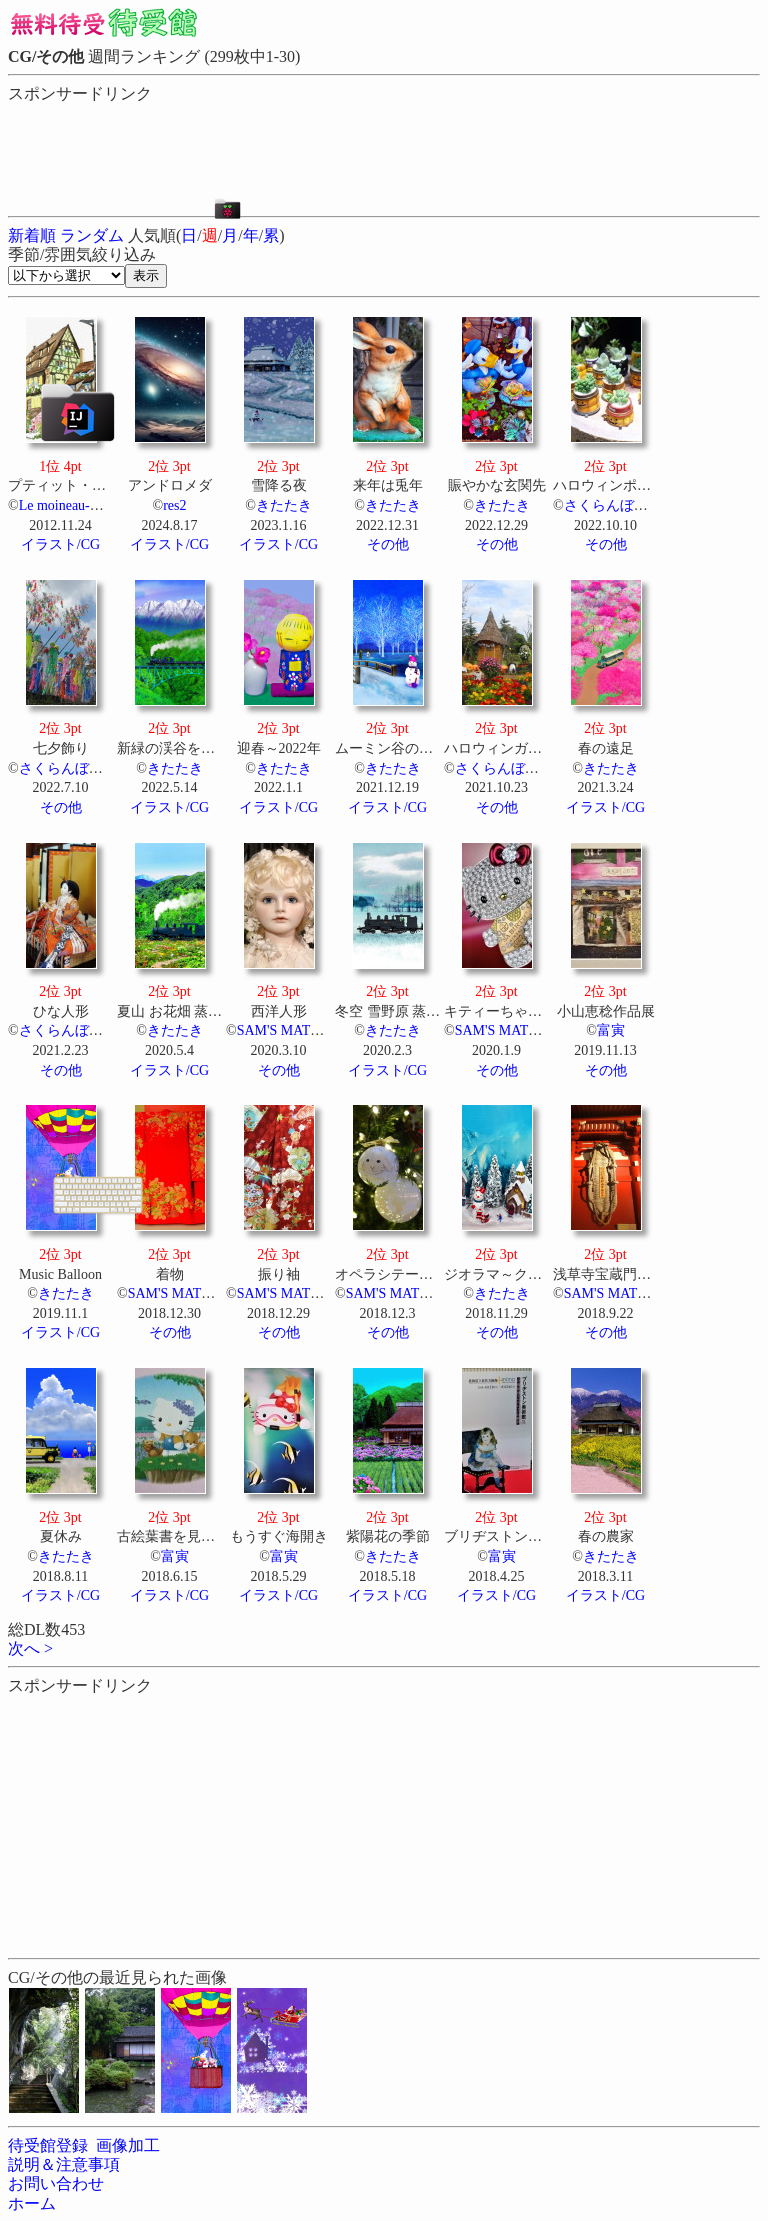 The height and width of the screenshot is (2221, 768). I want to click on folder containing Raspberry Pi project files, so click(227, 209).